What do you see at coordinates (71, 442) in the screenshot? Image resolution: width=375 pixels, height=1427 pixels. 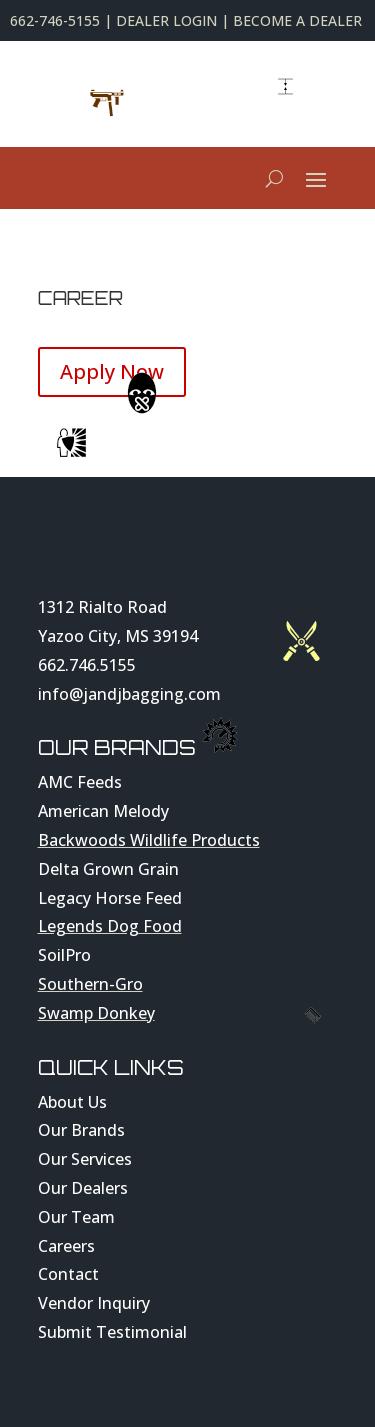 I see `activate protective shield or barrier` at bounding box center [71, 442].